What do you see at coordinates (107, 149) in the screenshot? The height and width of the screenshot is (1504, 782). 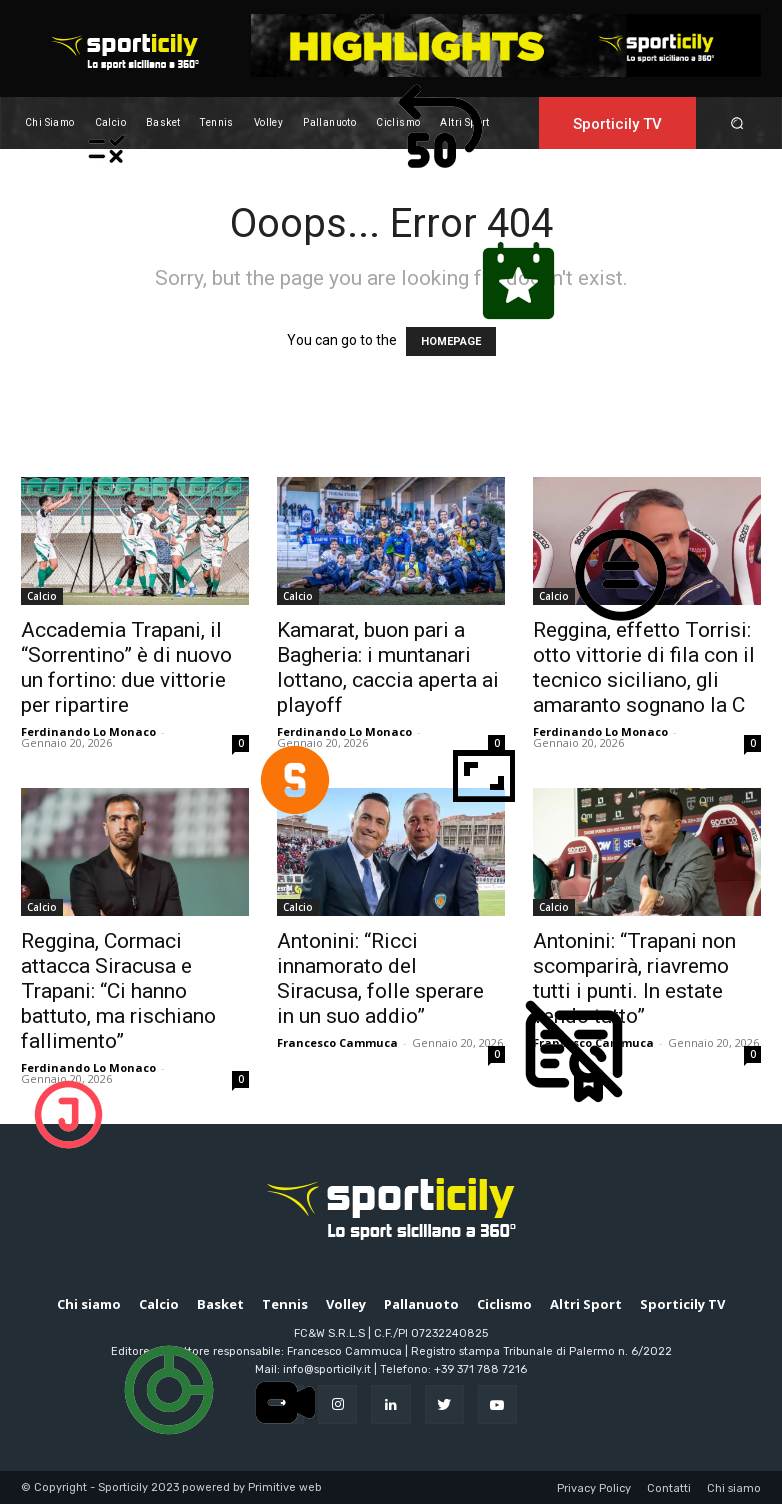 I see `review items with pass/fail status` at bounding box center [107, 149].